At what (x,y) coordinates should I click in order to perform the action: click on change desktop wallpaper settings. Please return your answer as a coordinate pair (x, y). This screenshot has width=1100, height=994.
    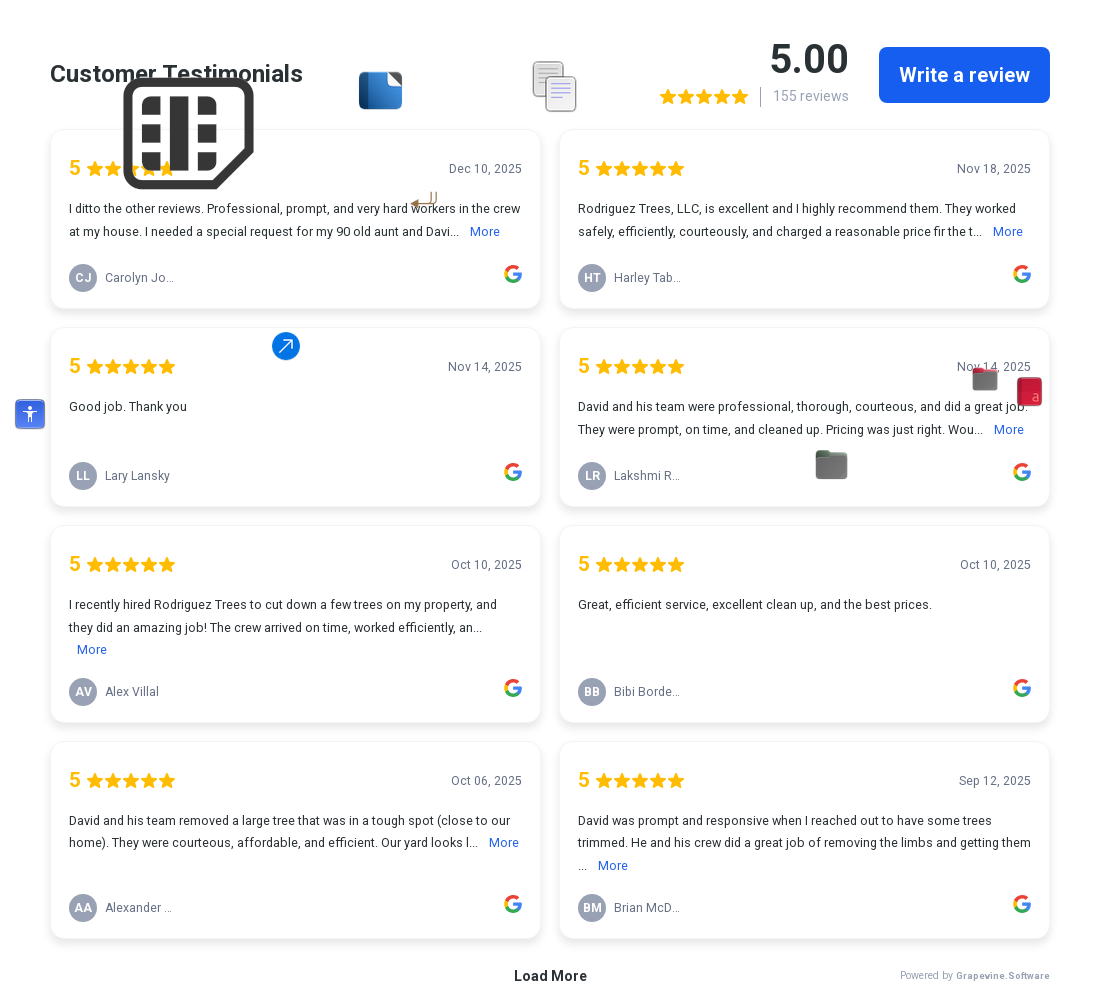
    Looking at the image, I should click on (380, 89).